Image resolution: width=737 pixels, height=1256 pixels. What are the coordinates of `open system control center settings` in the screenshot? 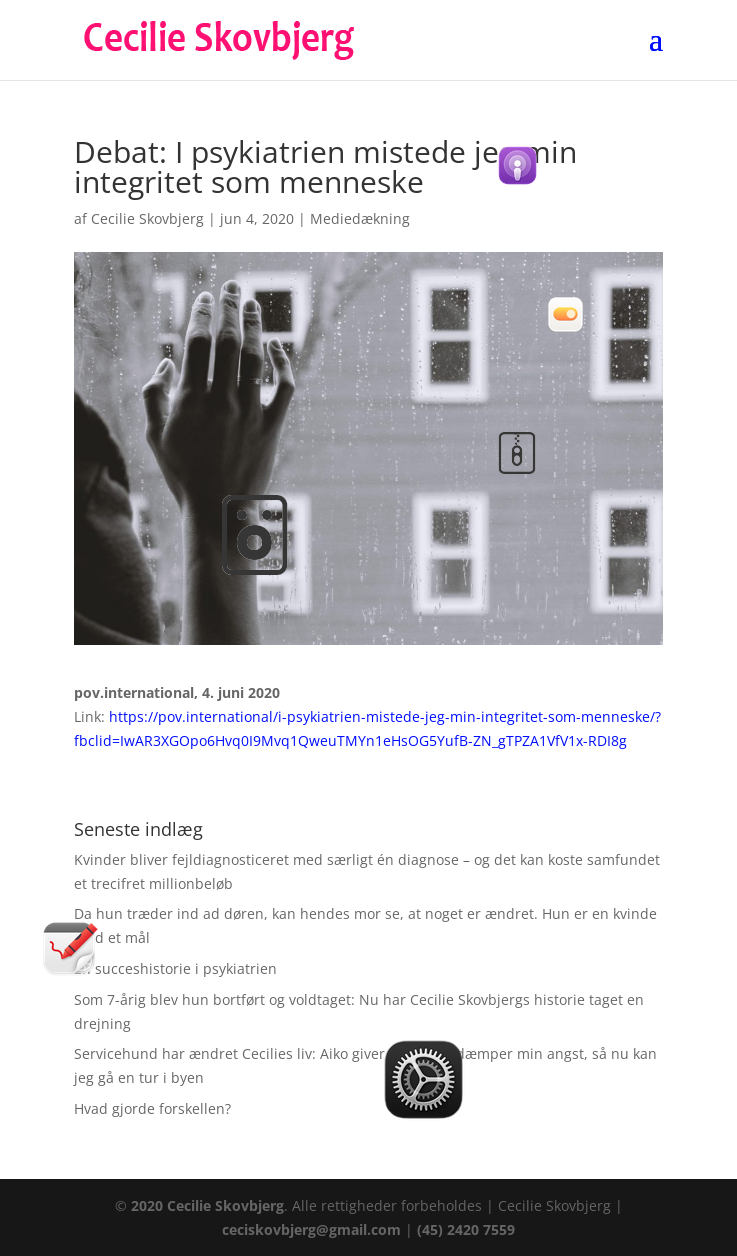 It's located at (565, 314).